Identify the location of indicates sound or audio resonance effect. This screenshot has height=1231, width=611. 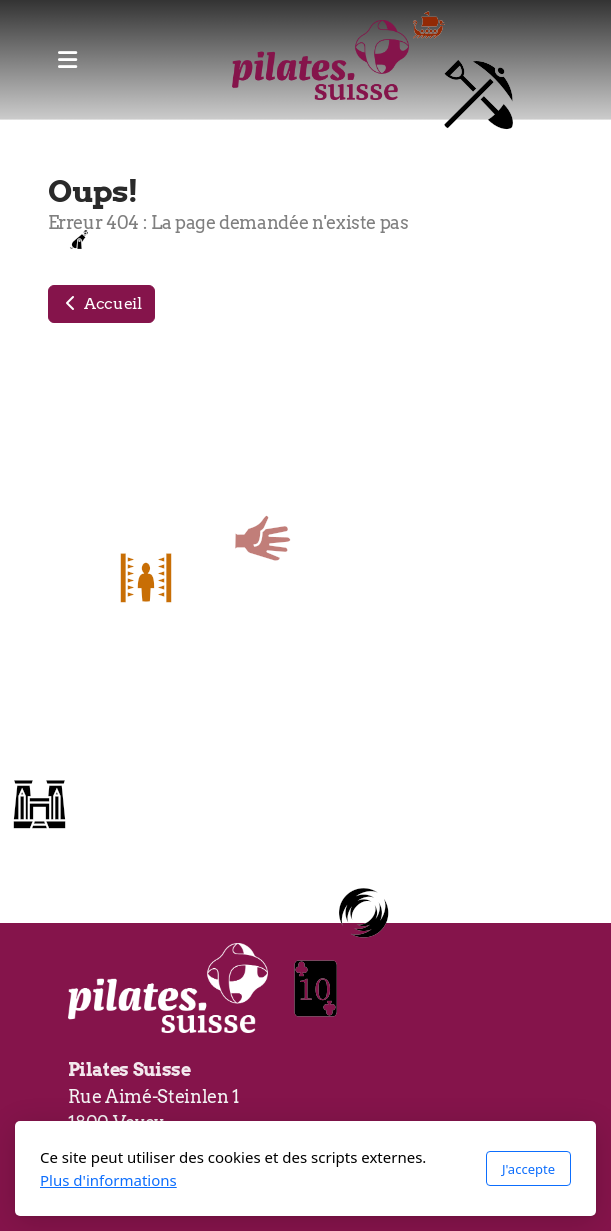
(363, 912).